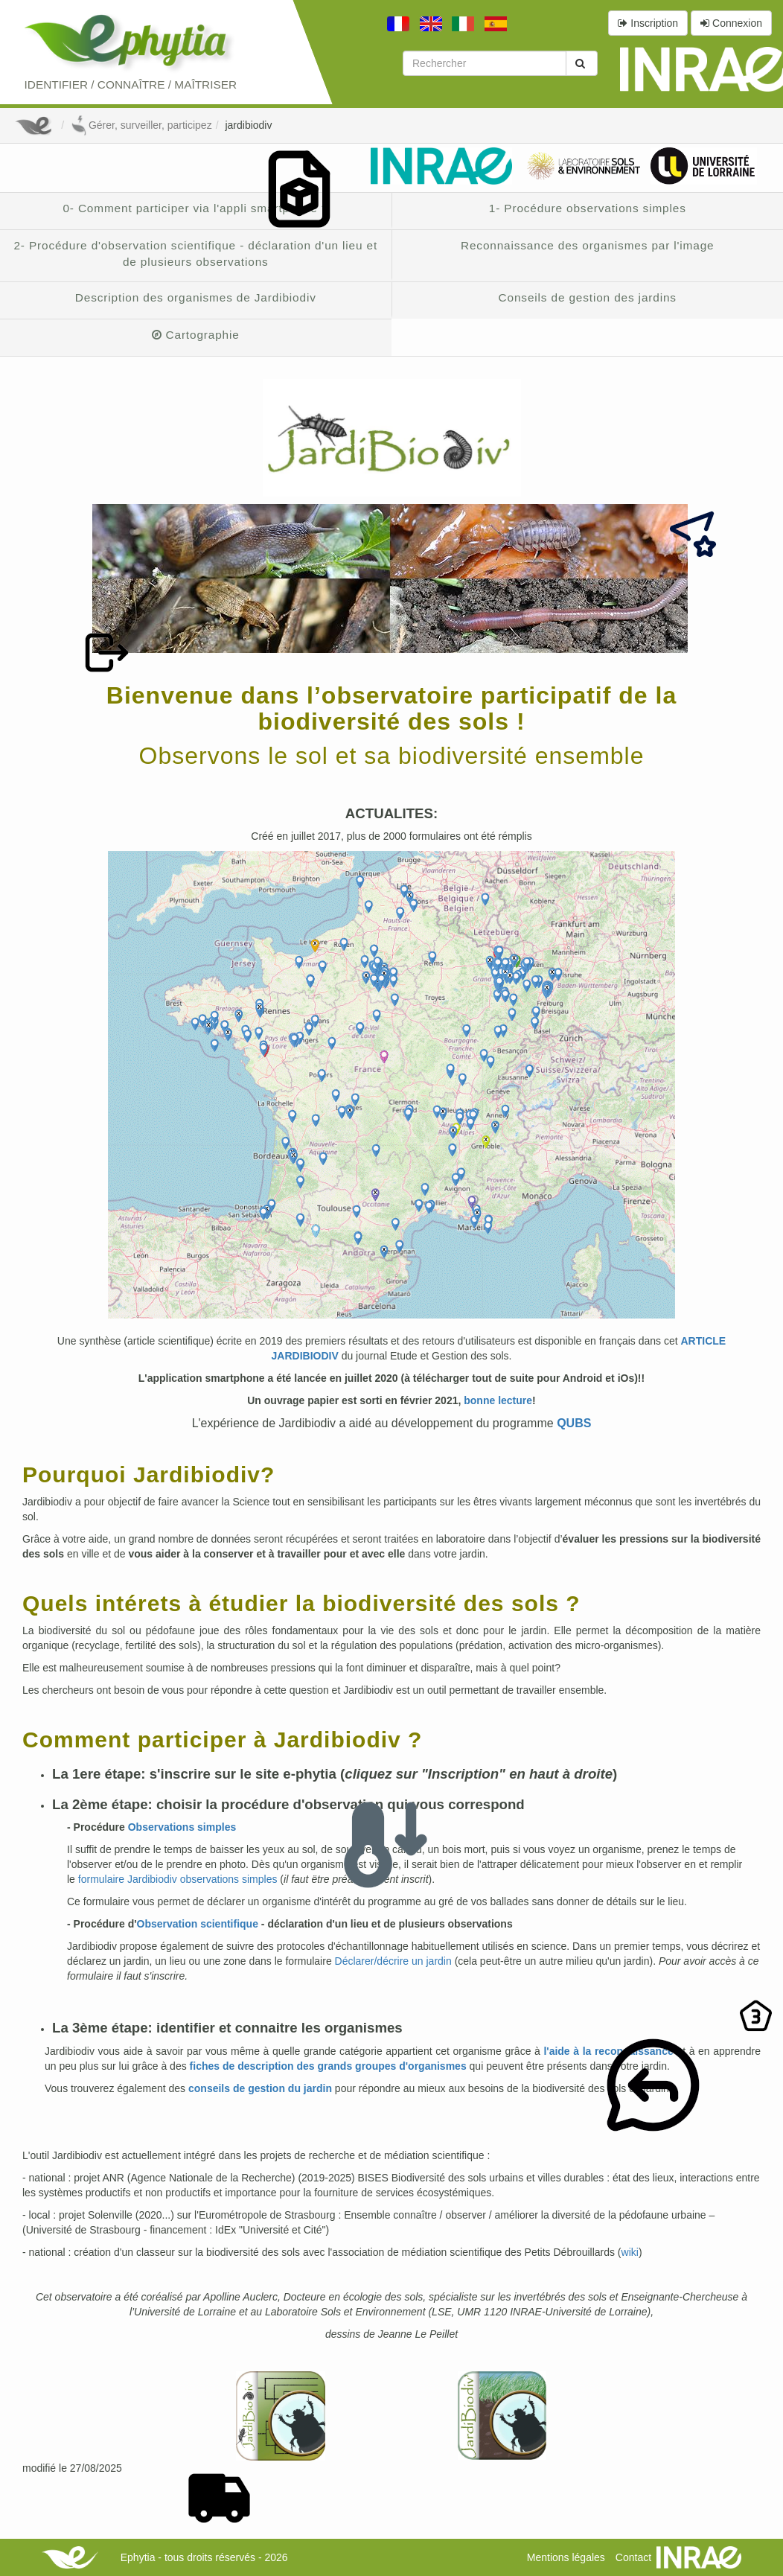  I want to click on reply to a message, so click(653, 2085).